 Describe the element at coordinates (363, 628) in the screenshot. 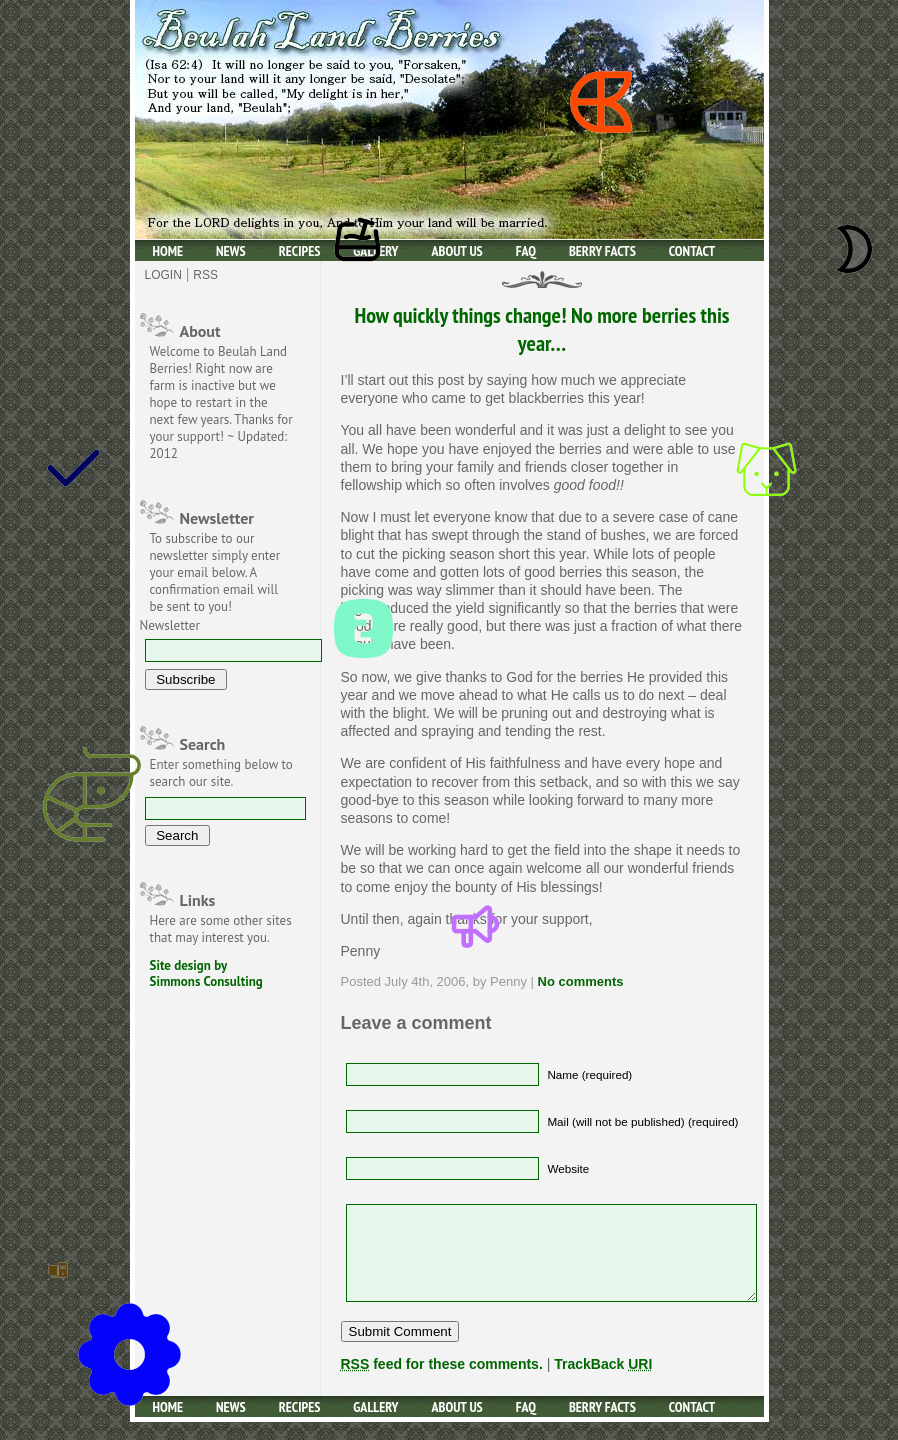

I see `indicates step 2 in a sequence or process` at that location.